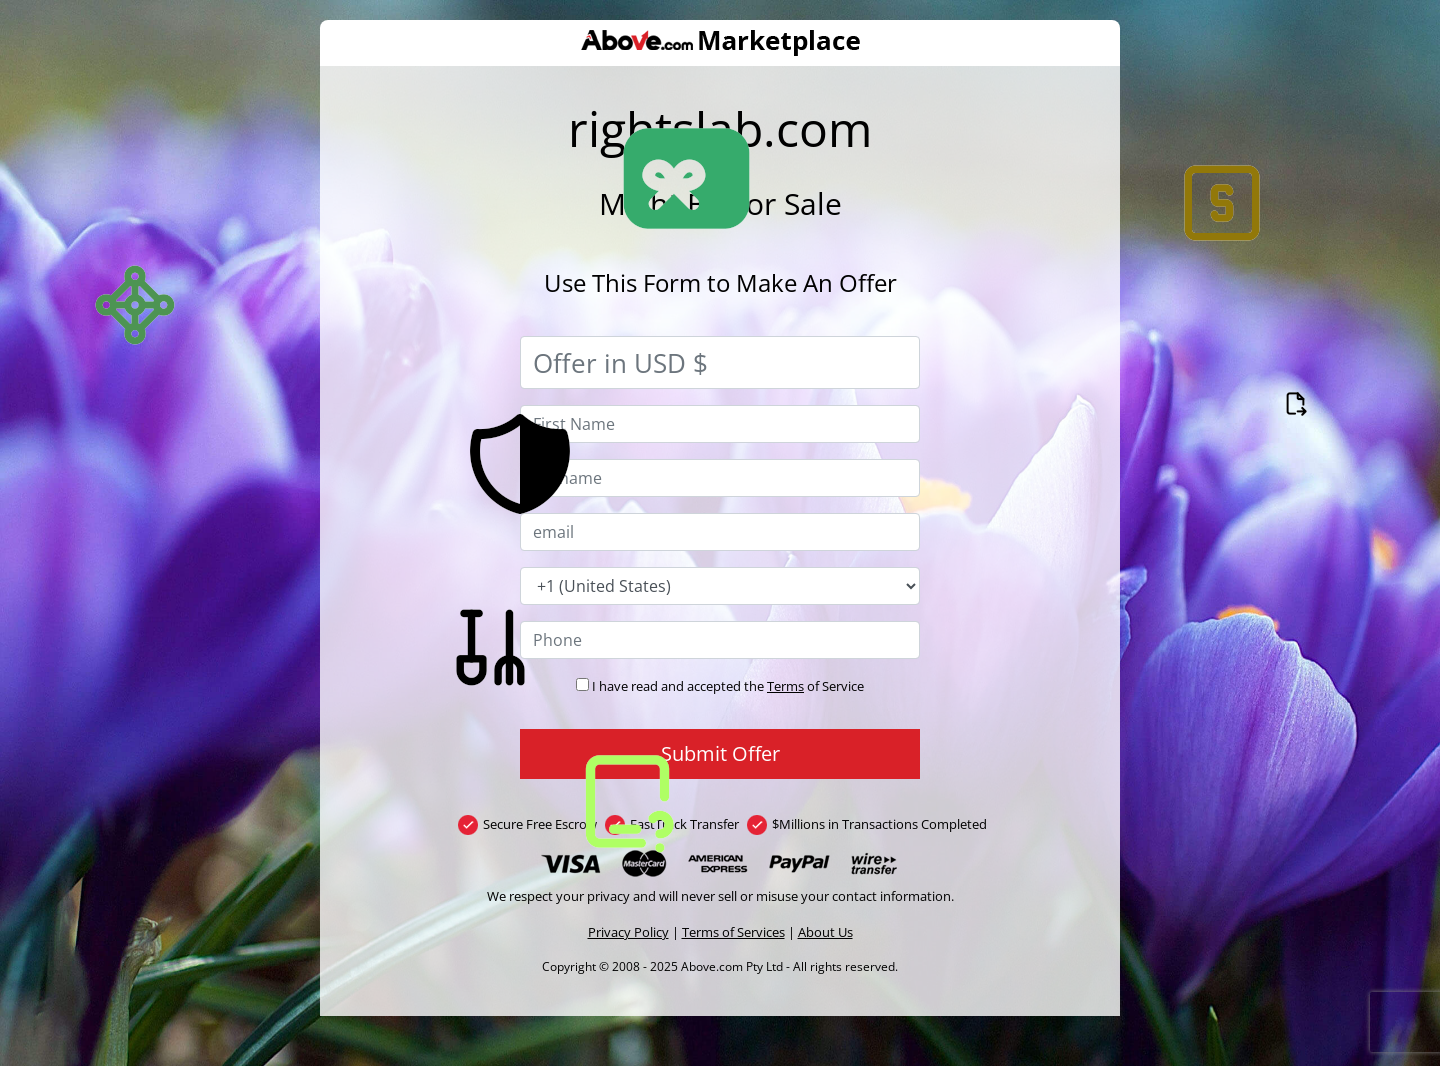 The height and width of the screenshot is (1066, 1440). What do you see at coordinates (520, 464) in the screenshot?
I see `indicates partial security or protection status` at bounding box center [520, 464].